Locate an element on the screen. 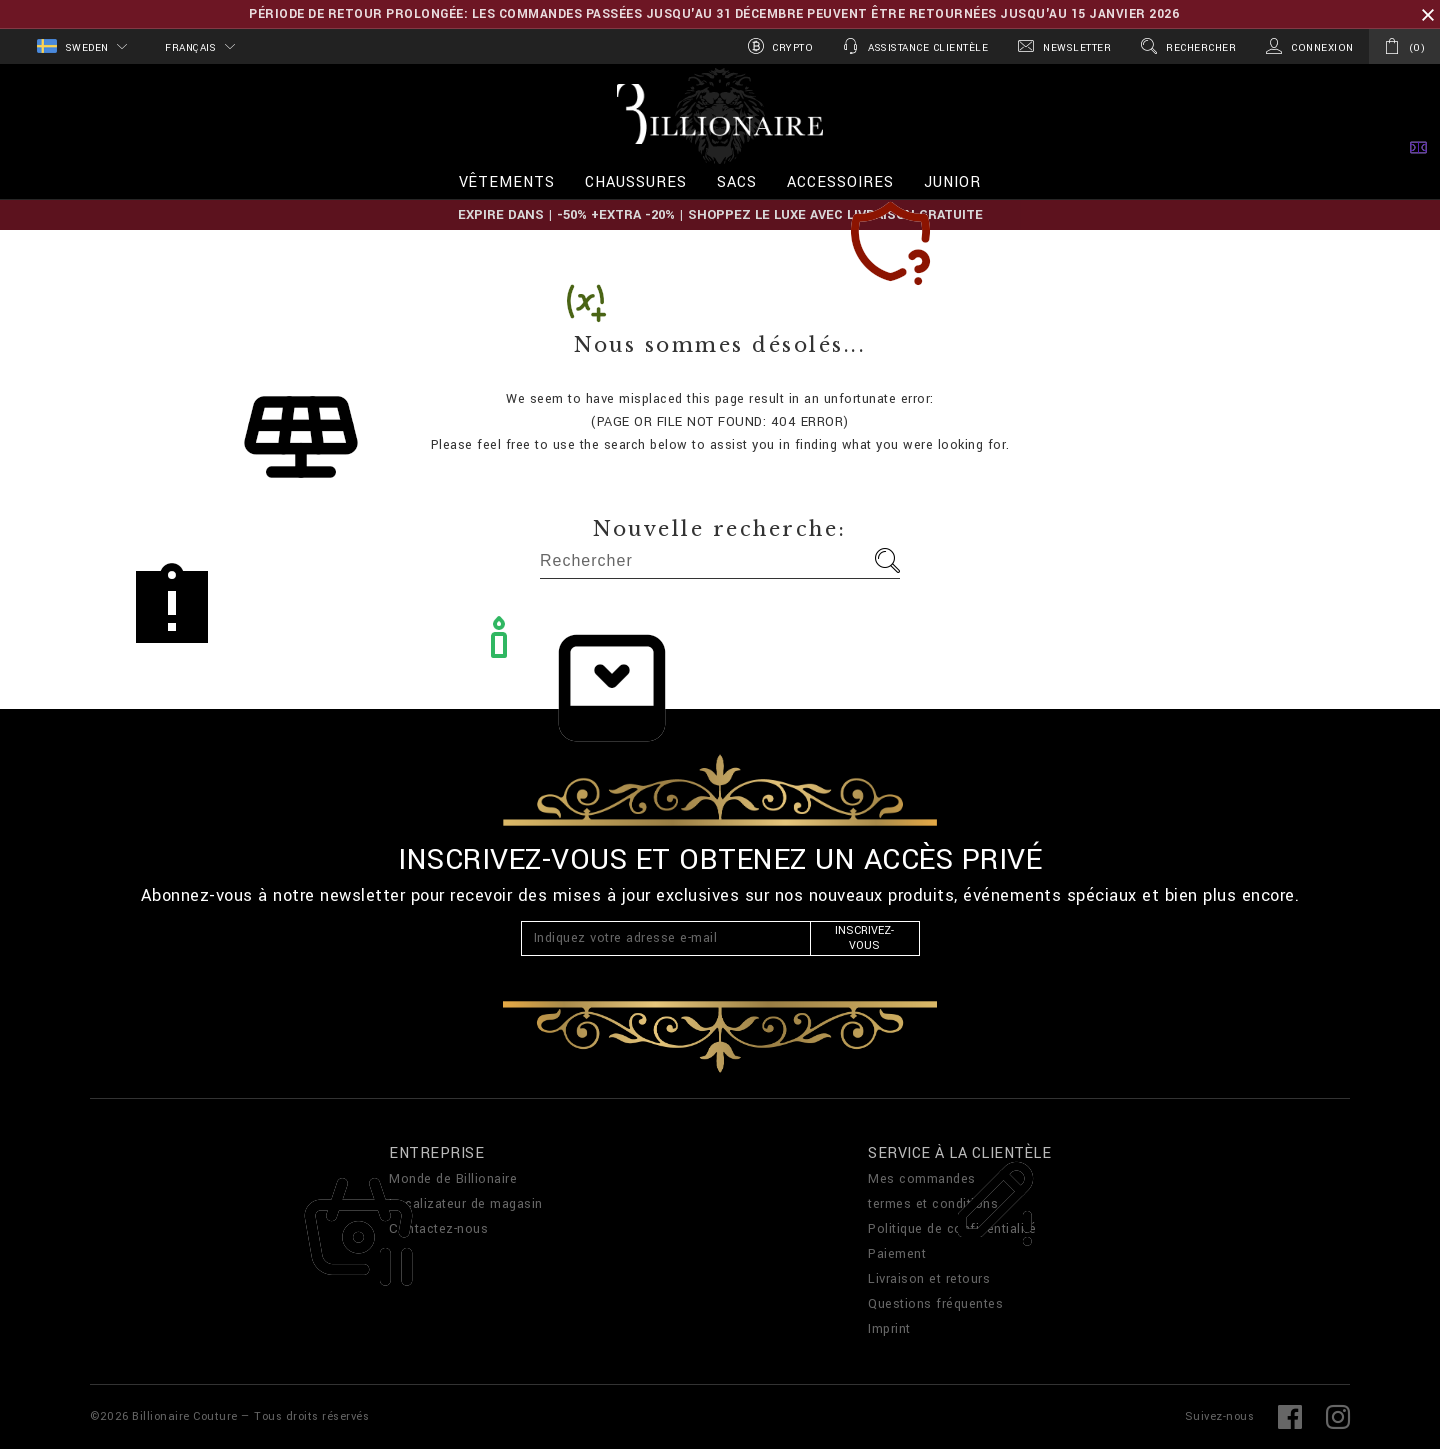 This screenshot has height=1449, width=1440. collapse the bottom navigation bar is located at coordinates (612, 688).